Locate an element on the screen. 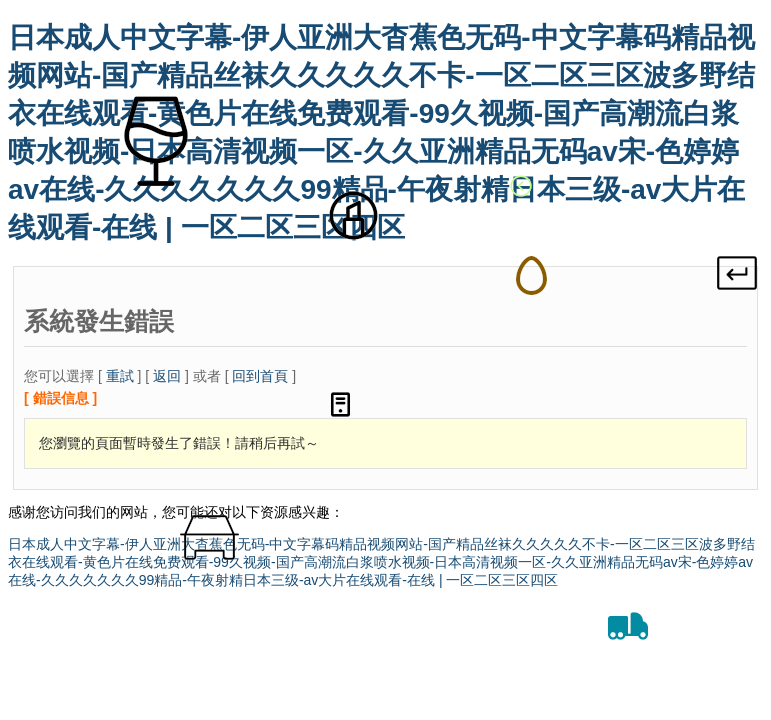 The width and height of the screenshot is (771, 720). access server or desktop computer settings is located at coordinates (340, 404).